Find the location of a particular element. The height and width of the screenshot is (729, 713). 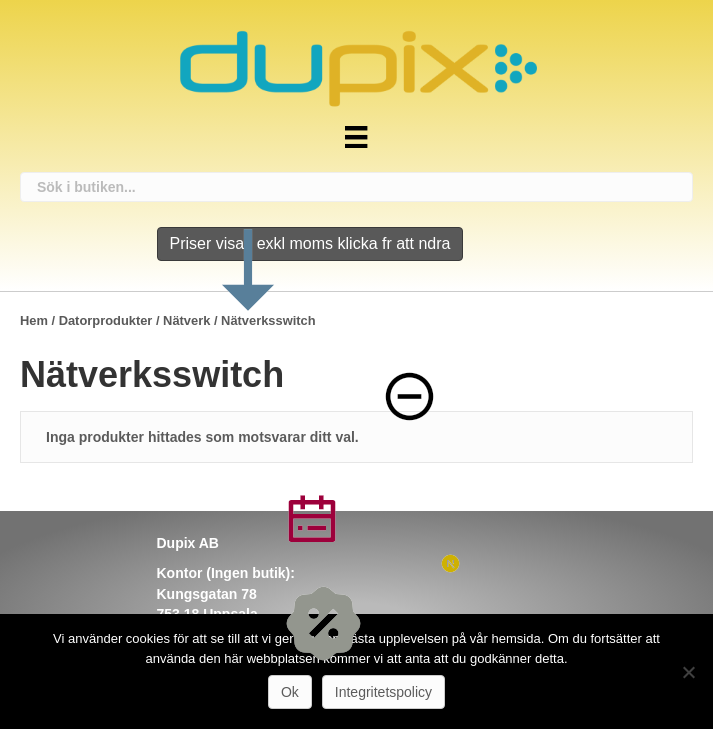

Next.js framework logo is located at coordinates (450, 563).